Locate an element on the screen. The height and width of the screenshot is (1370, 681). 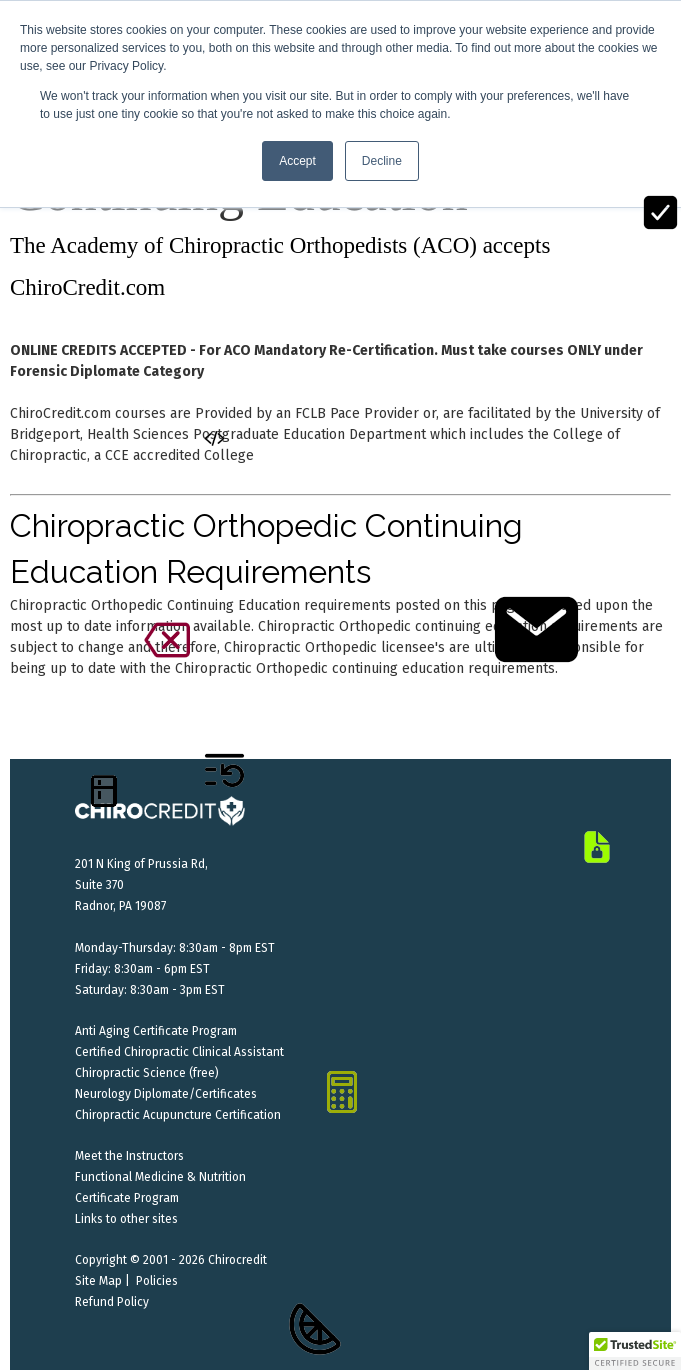
view a protected or encrypted document is located at coordinates (597, 847).